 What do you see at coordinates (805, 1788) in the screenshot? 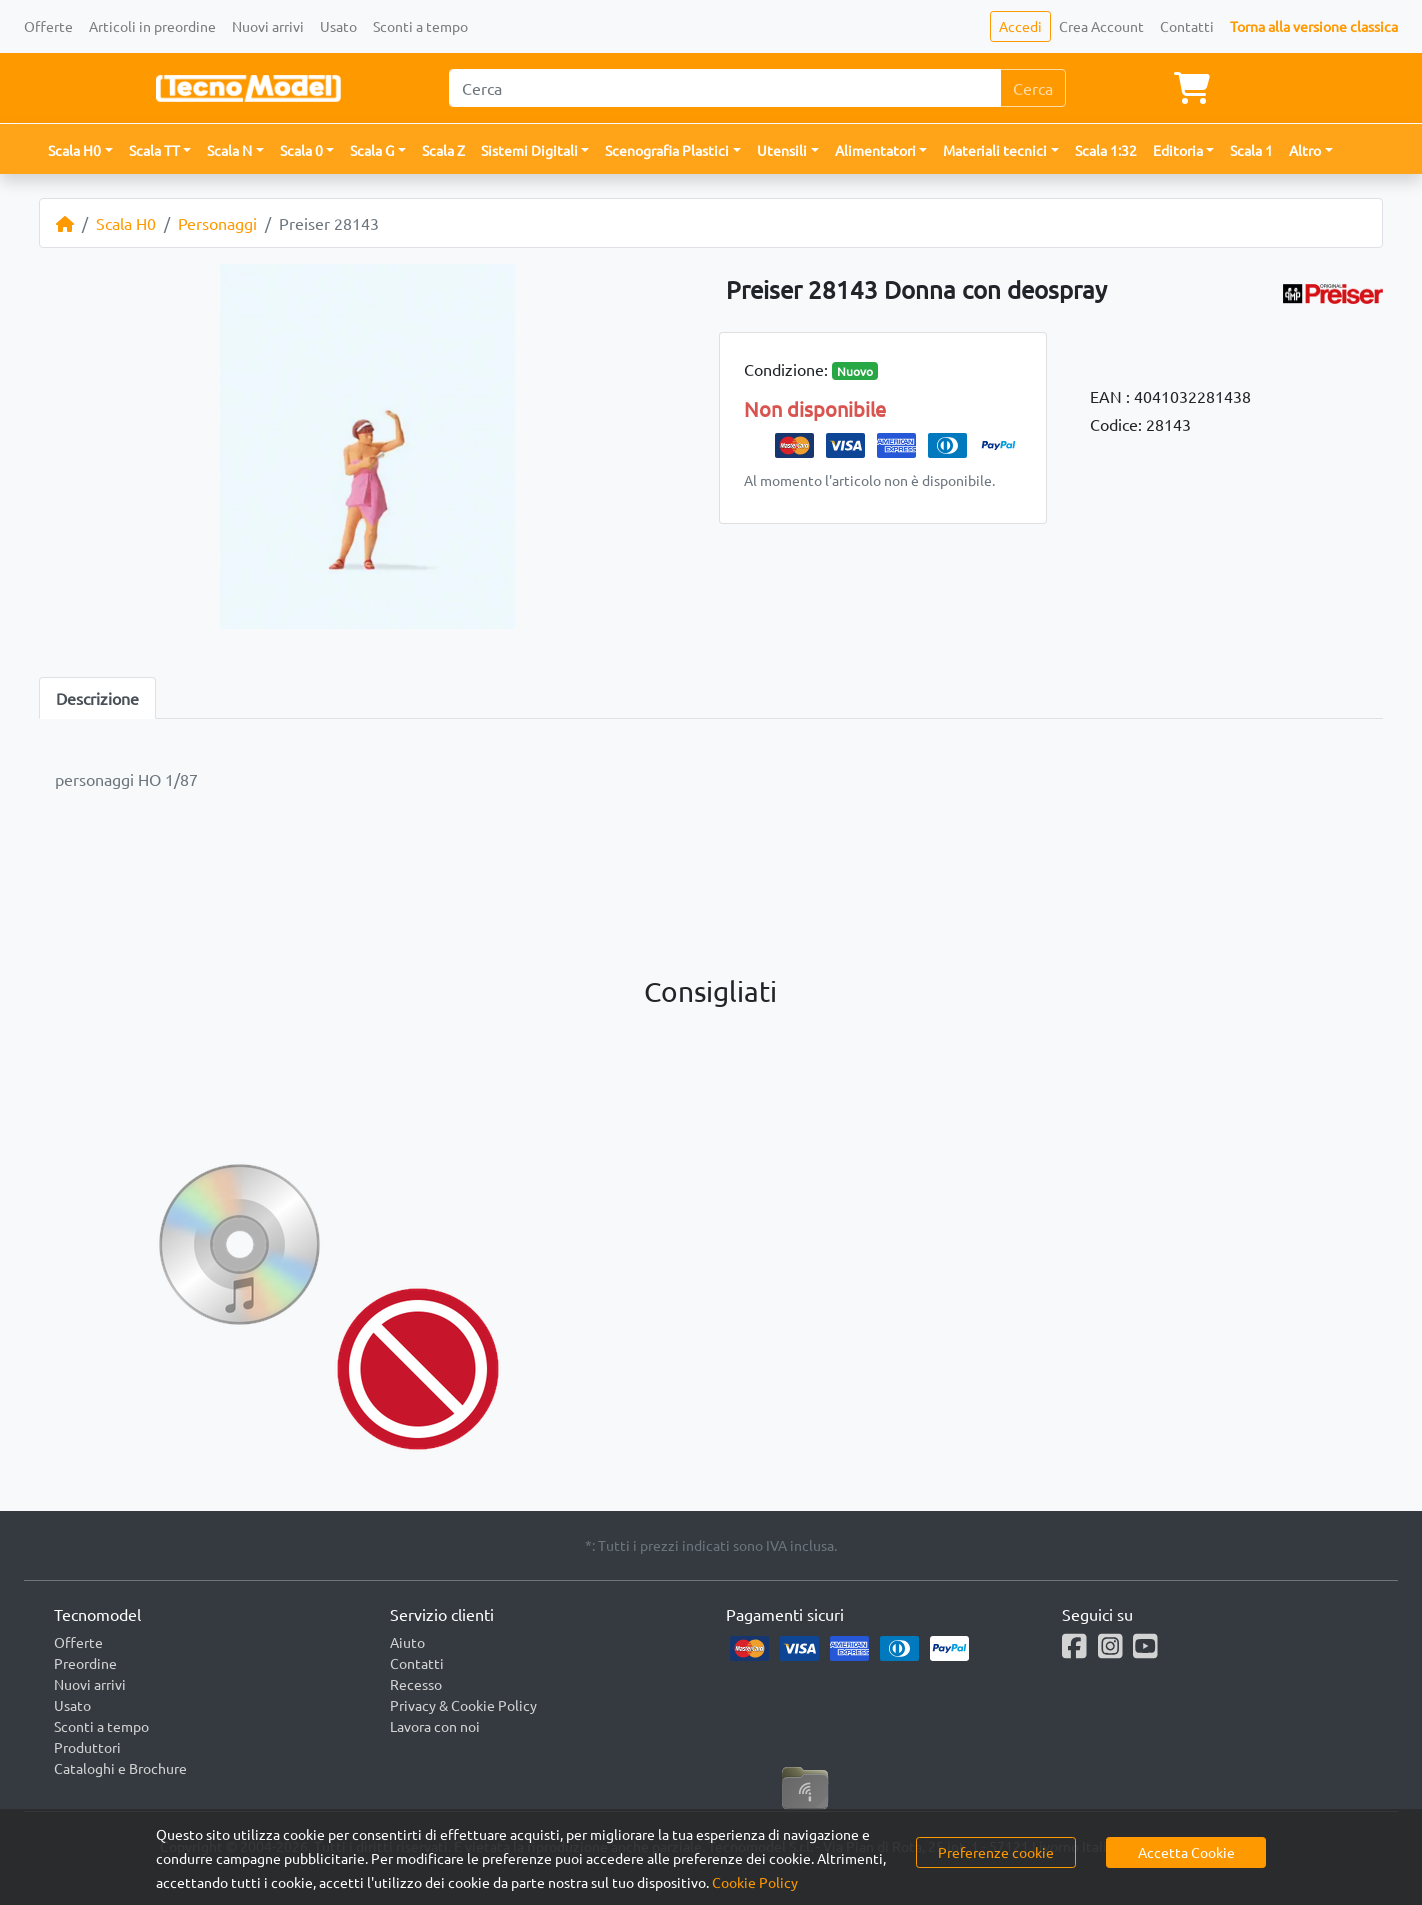
I see `open insync cloud sync folder` at bounding box center [805, 1788].